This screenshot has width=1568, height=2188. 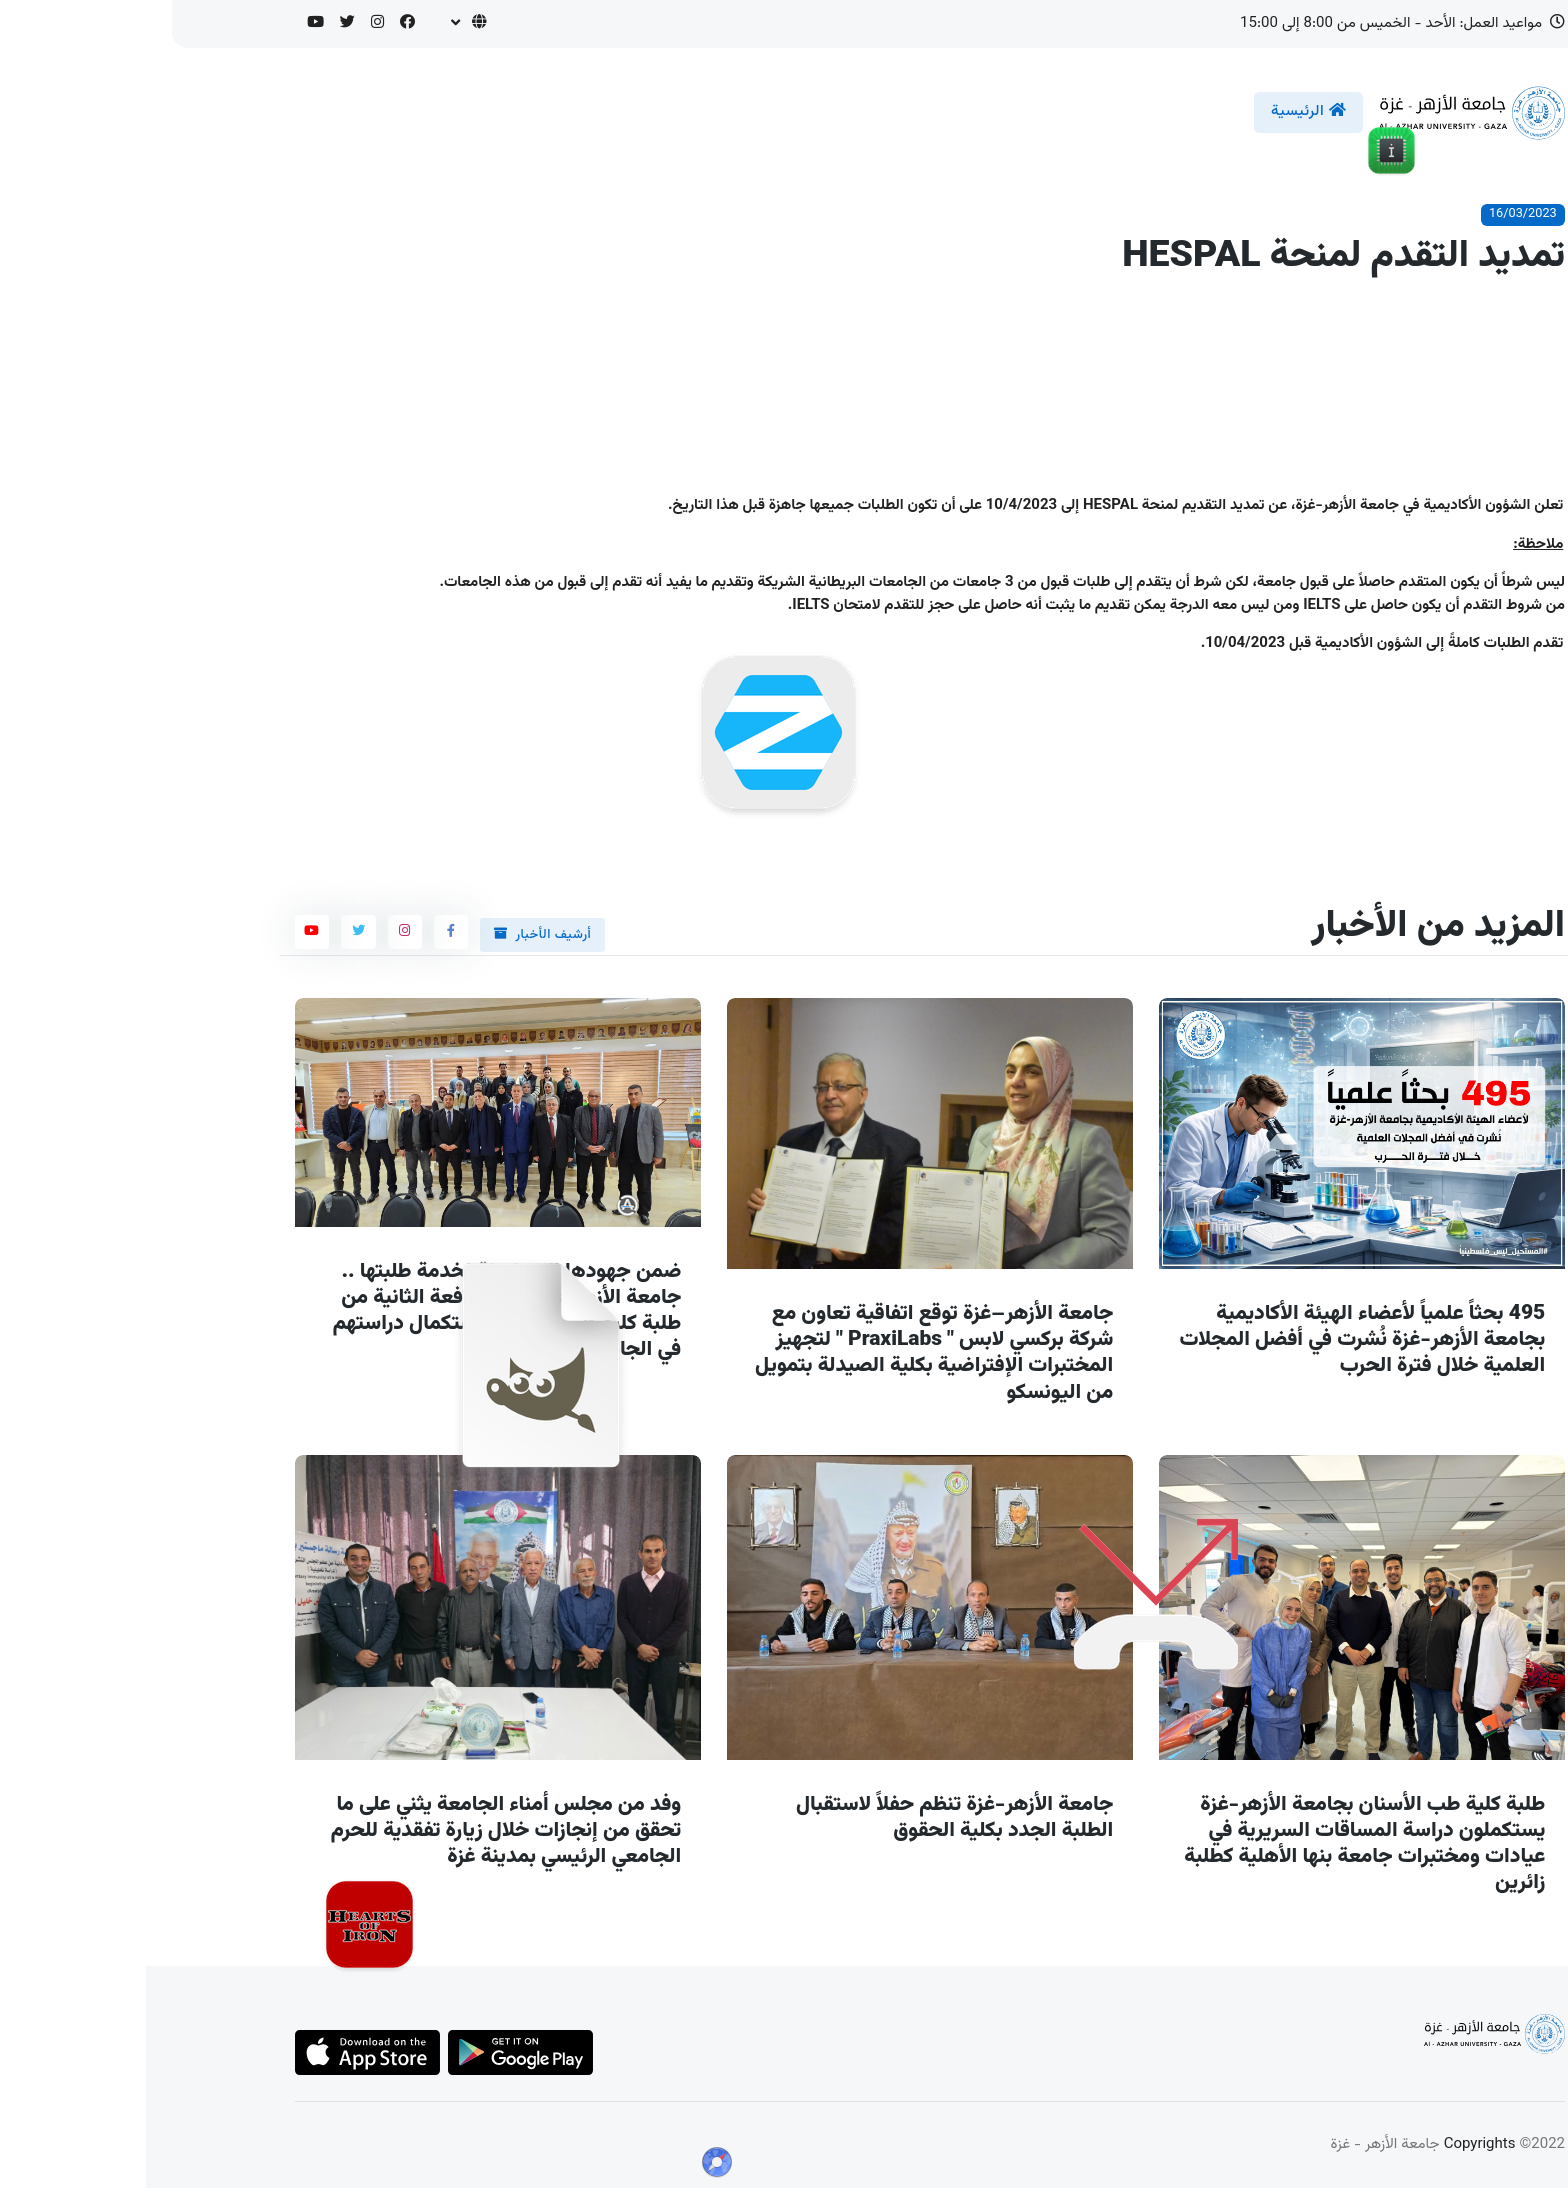 What do you see at coordinates (627, 1205) in the screenshot?
I see `open the software updater application` at bounding box center [627, 1205].